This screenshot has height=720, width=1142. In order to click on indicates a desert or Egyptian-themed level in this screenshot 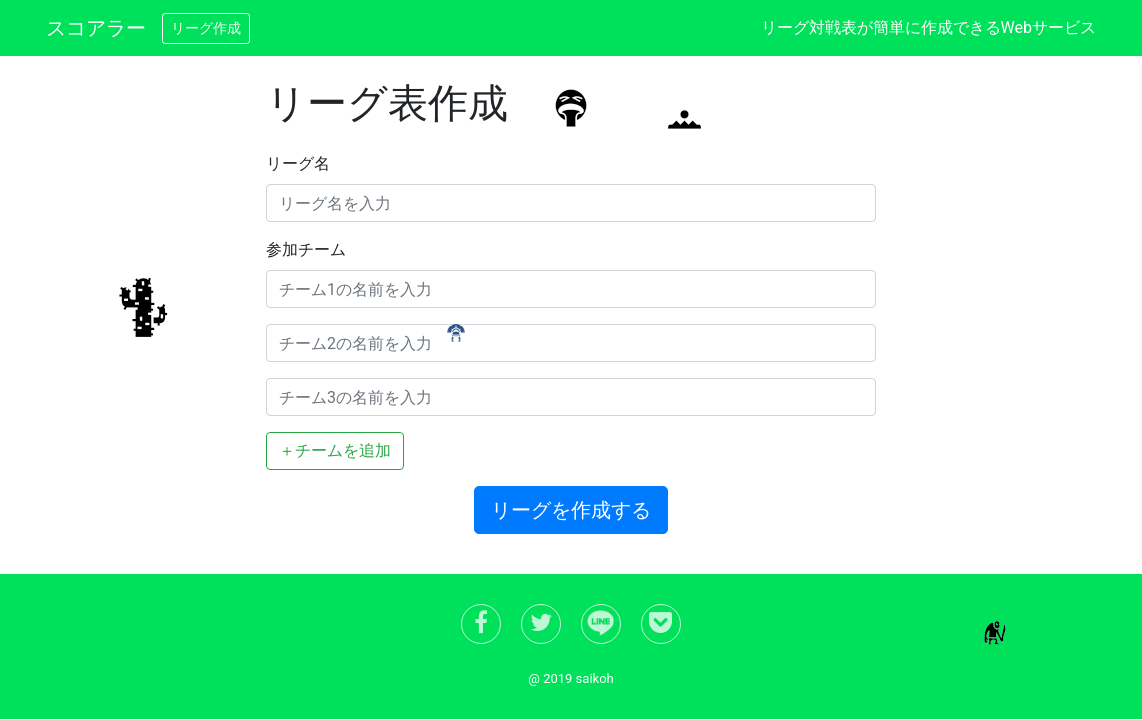, I will do `click(684, 119)`.